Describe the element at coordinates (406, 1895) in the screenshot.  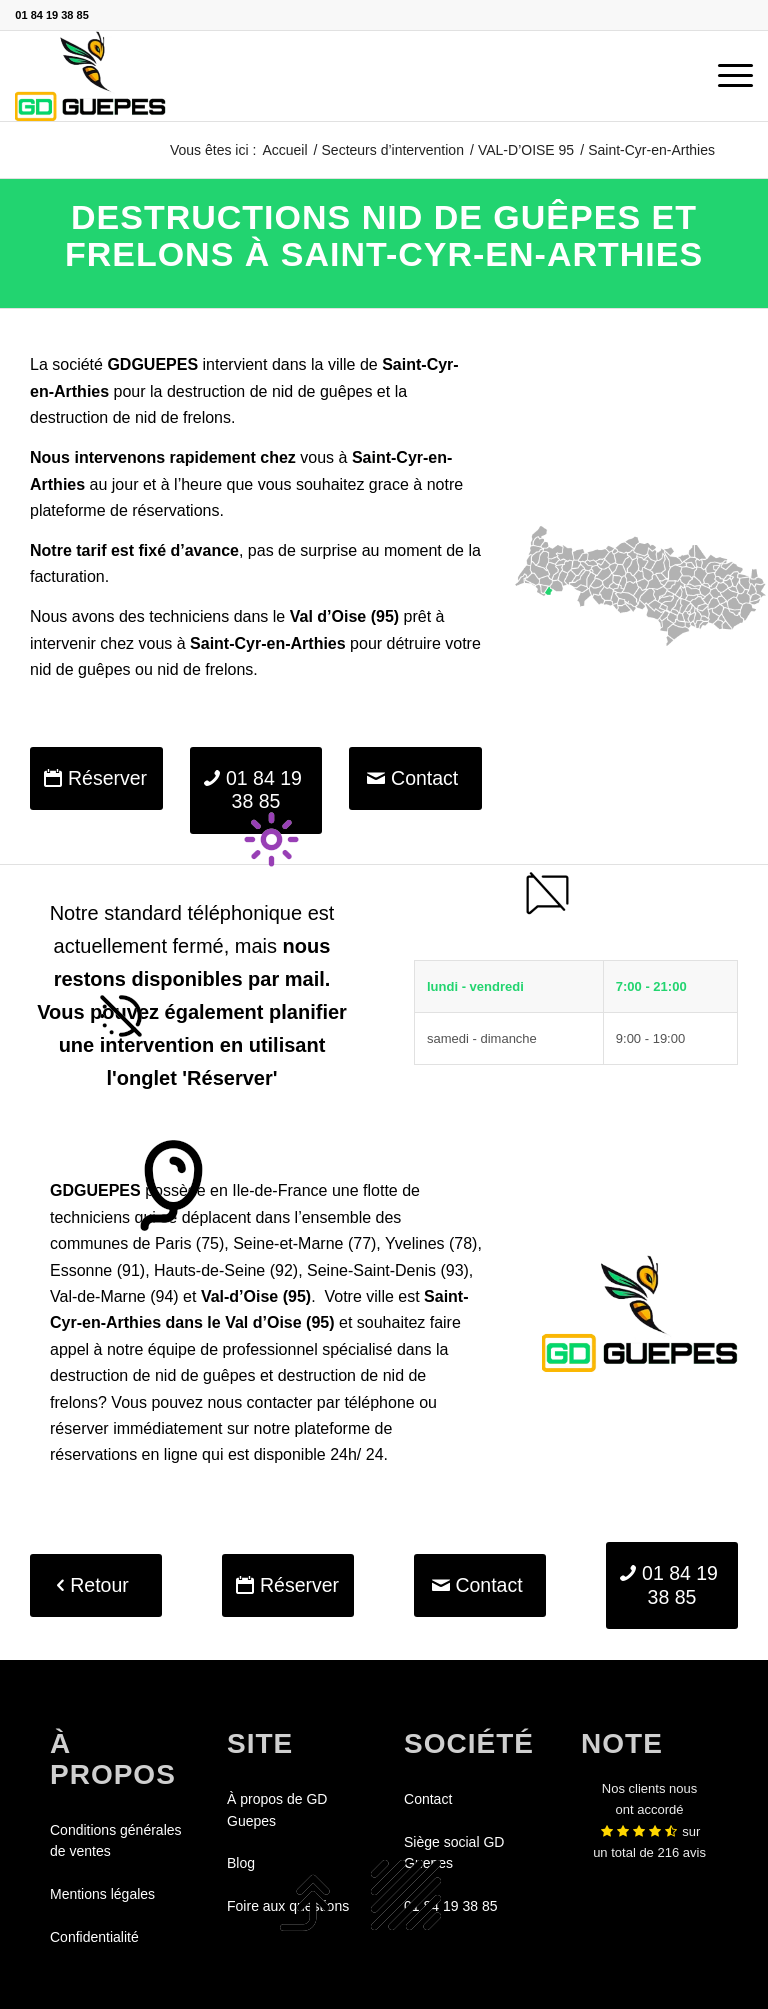
I see `apply texture or pattern to selection` at that location.